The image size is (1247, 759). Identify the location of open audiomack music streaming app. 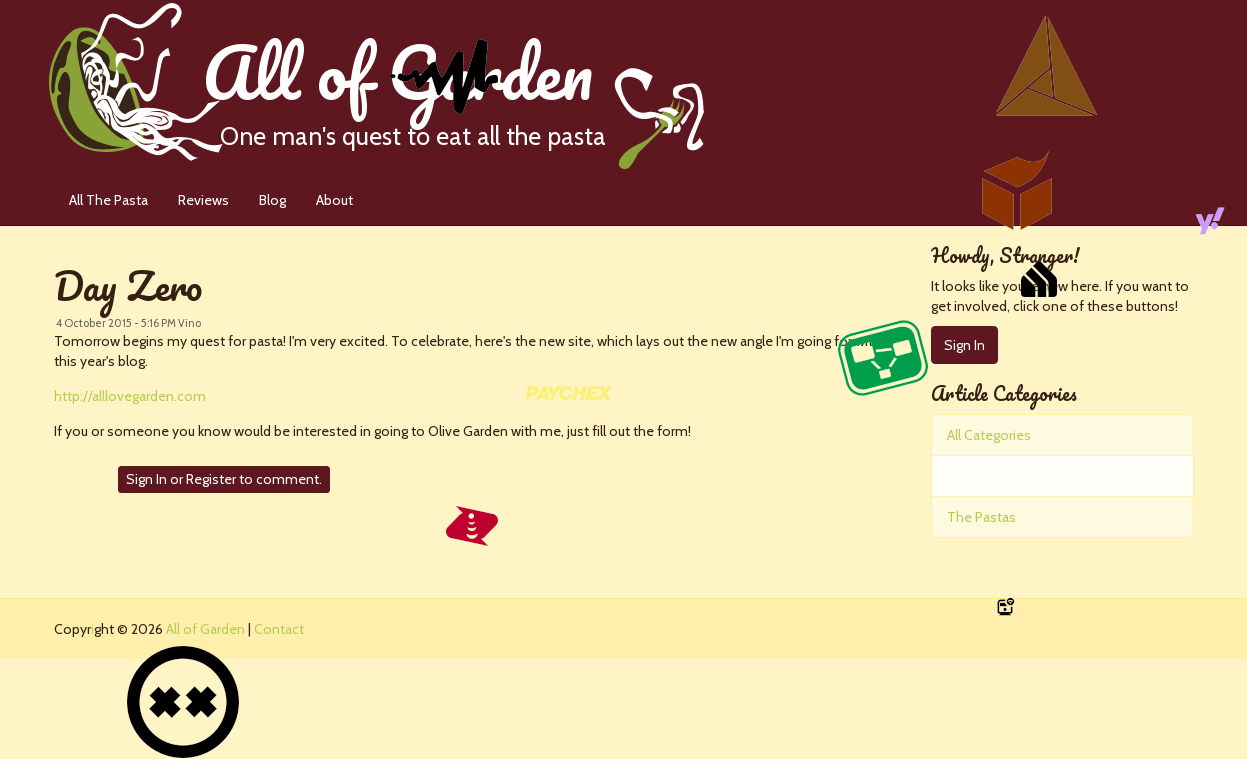
(444, 77).